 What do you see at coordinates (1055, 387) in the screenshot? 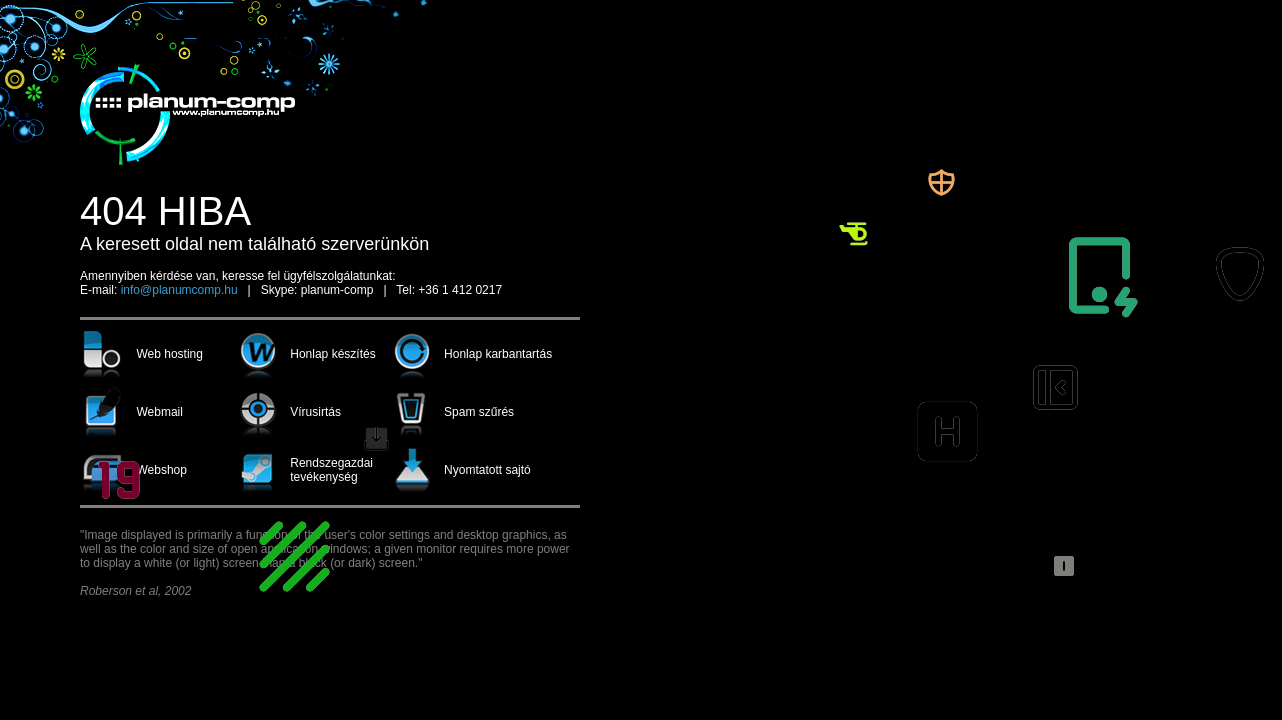
I see `collapse the left sidebar` at bounding box center [1055, 387].